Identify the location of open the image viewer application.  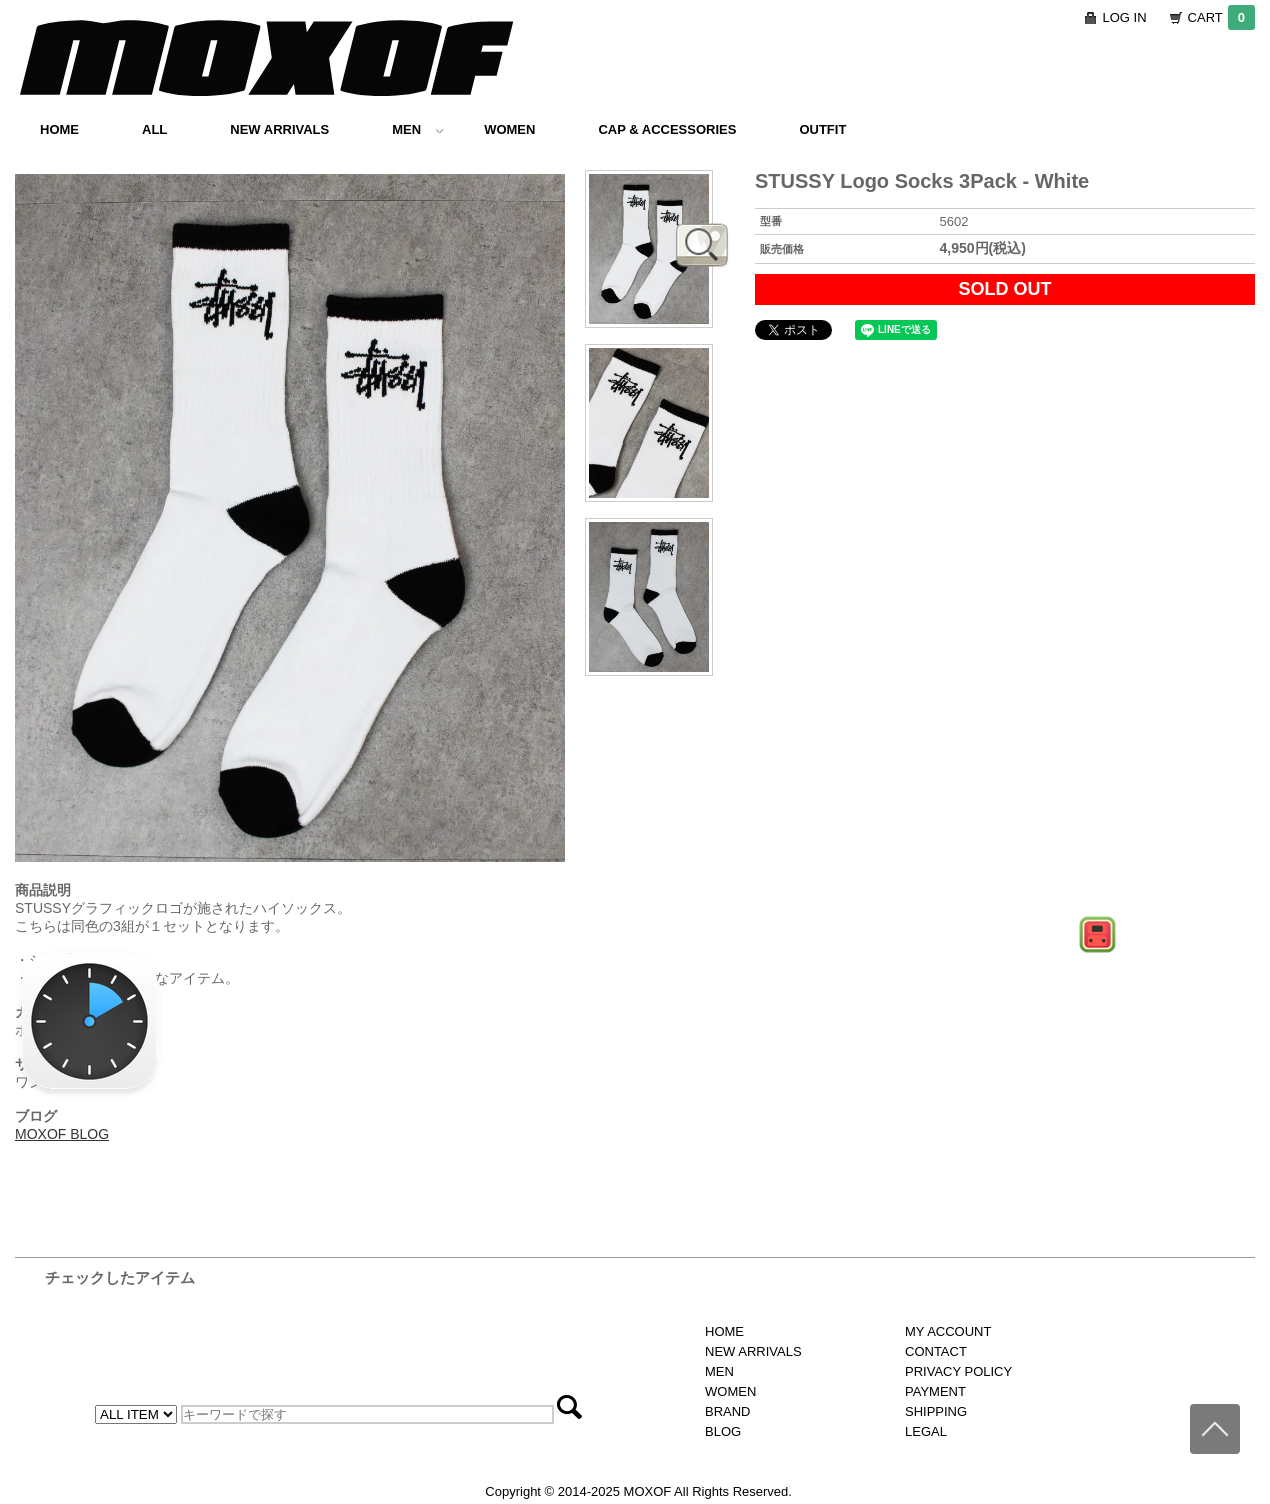
(702, 245).